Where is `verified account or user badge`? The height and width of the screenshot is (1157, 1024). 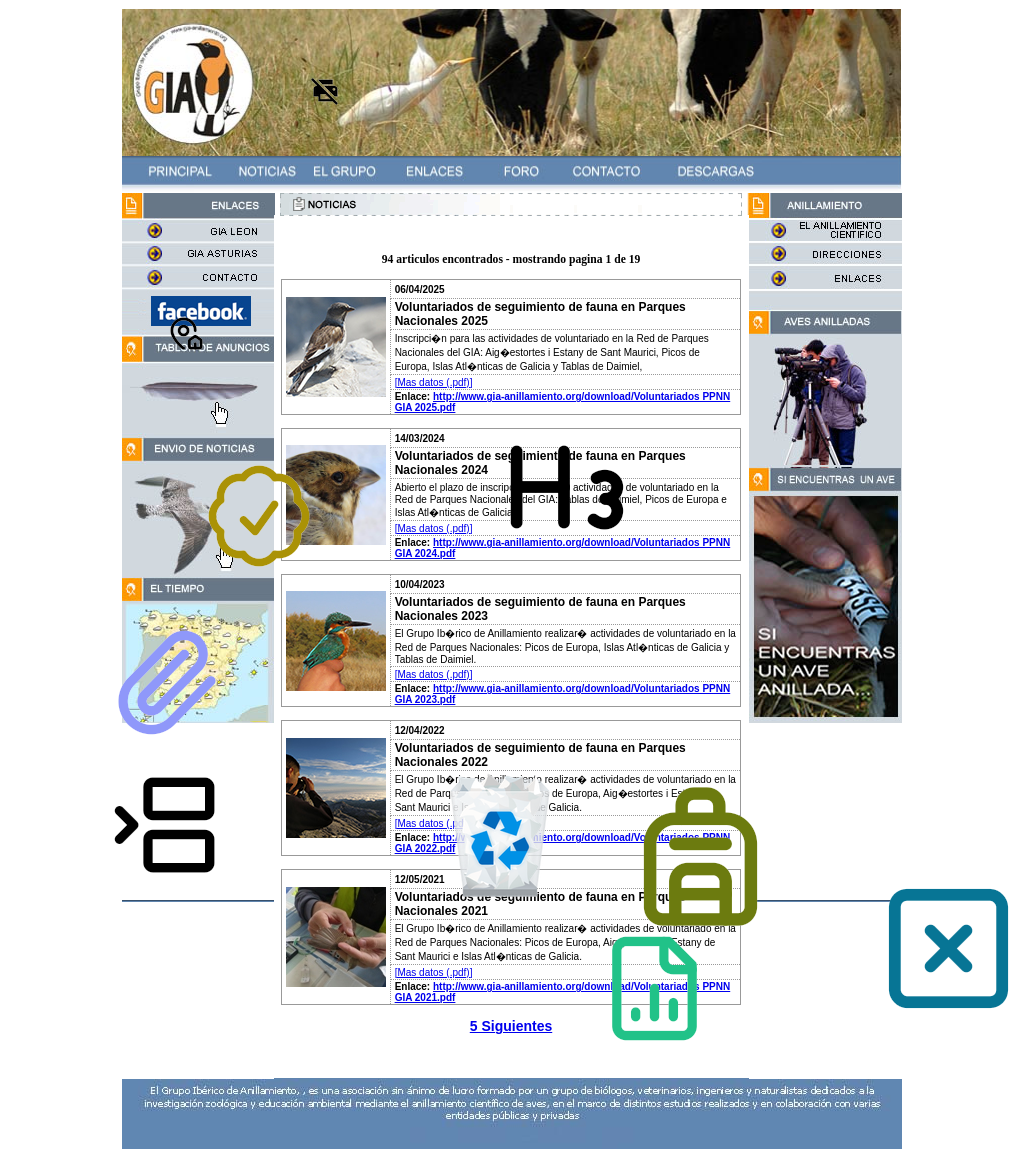
verified account or user badge is located at coordinates (259, 516).